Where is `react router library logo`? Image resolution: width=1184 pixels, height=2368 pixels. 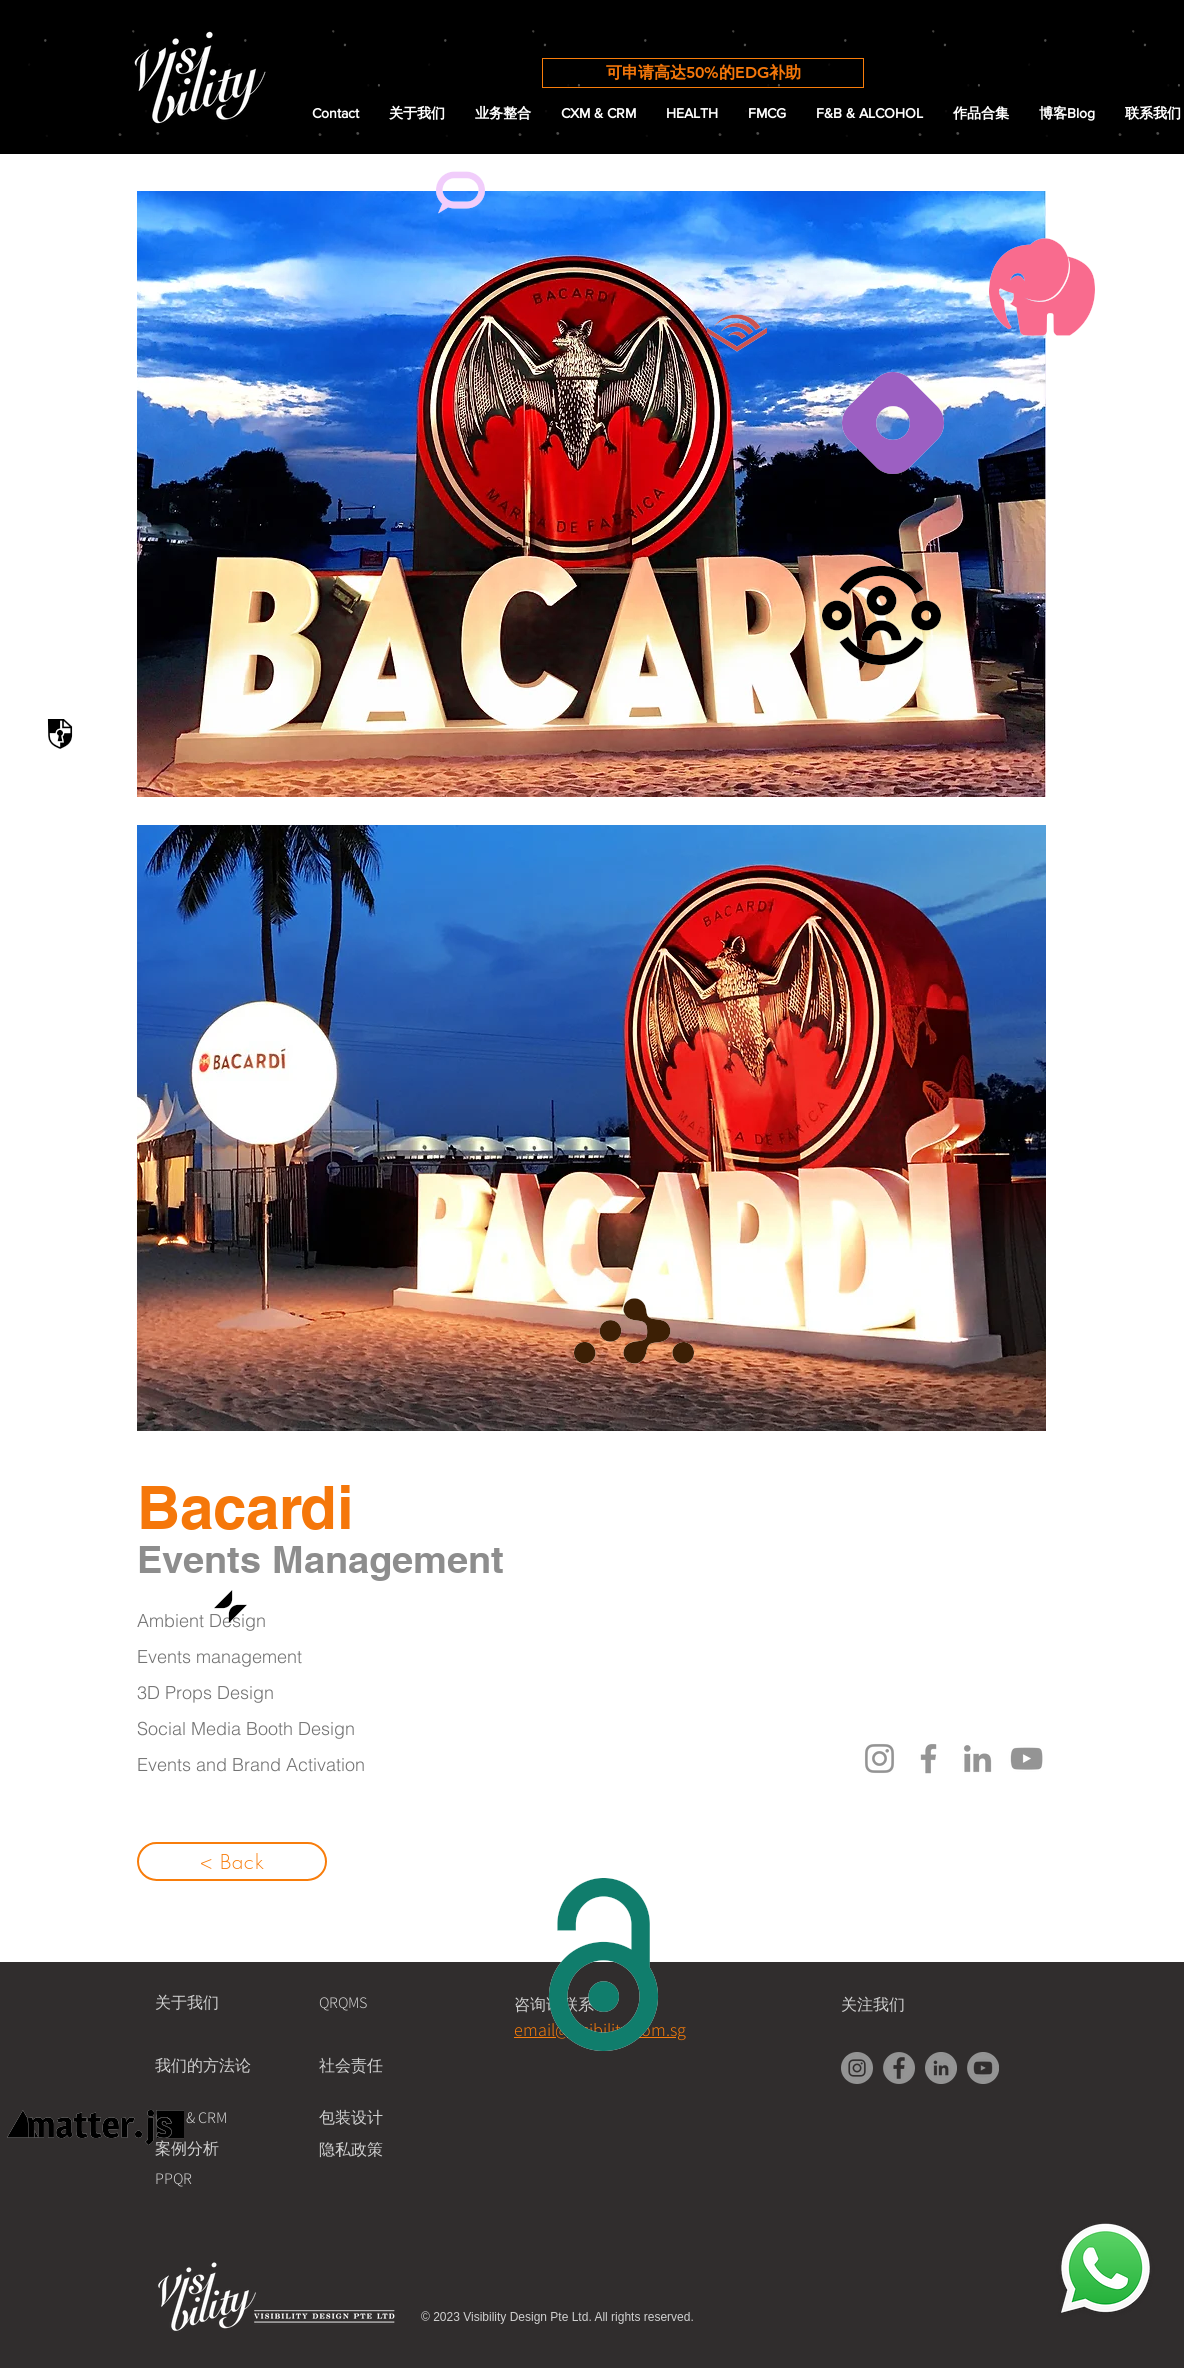
react router library logo is located at coordinates (634, 1331).